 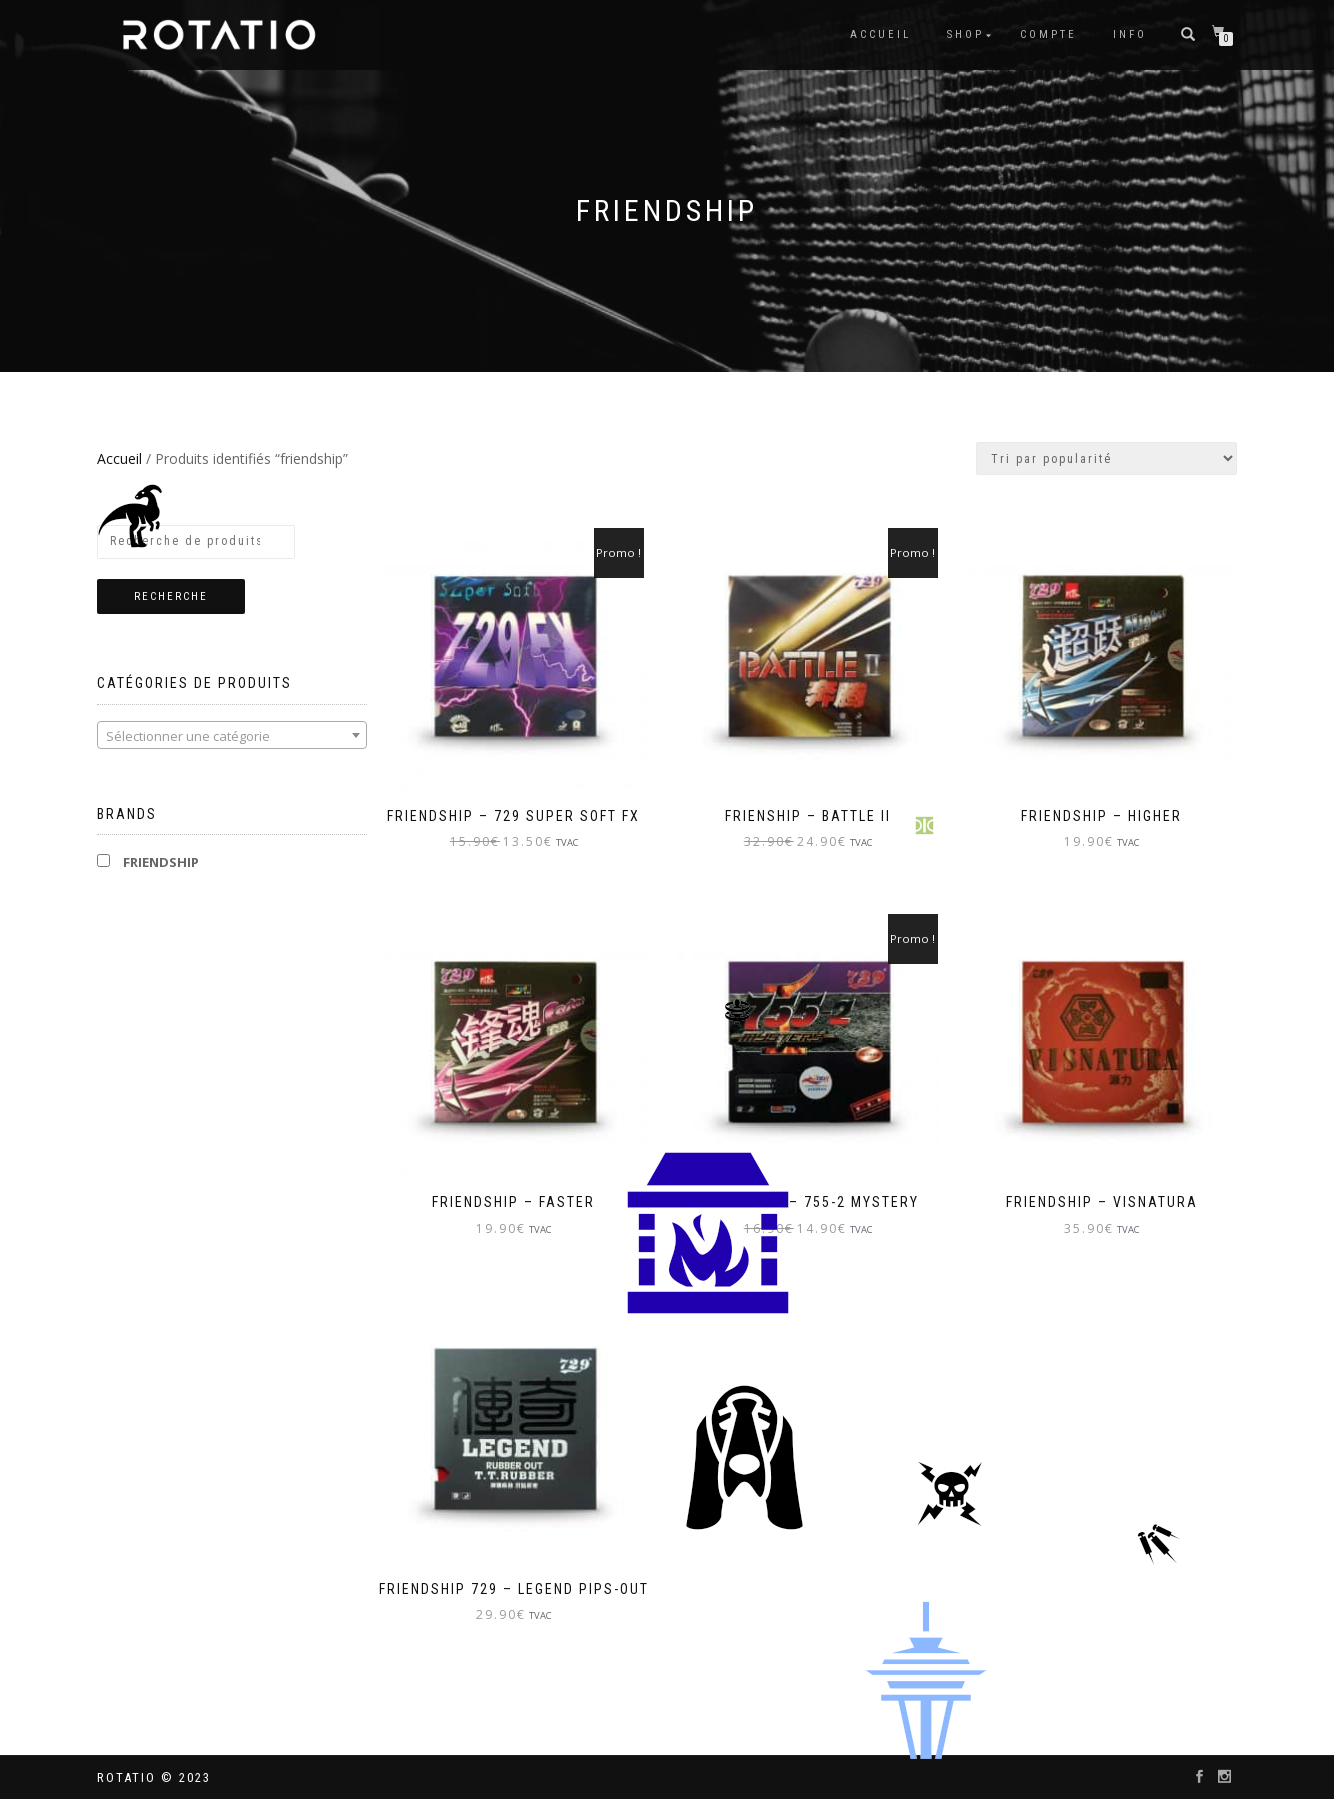 I want to click on select parasaurolophus dinosaur character, so click(x=130, y=516).